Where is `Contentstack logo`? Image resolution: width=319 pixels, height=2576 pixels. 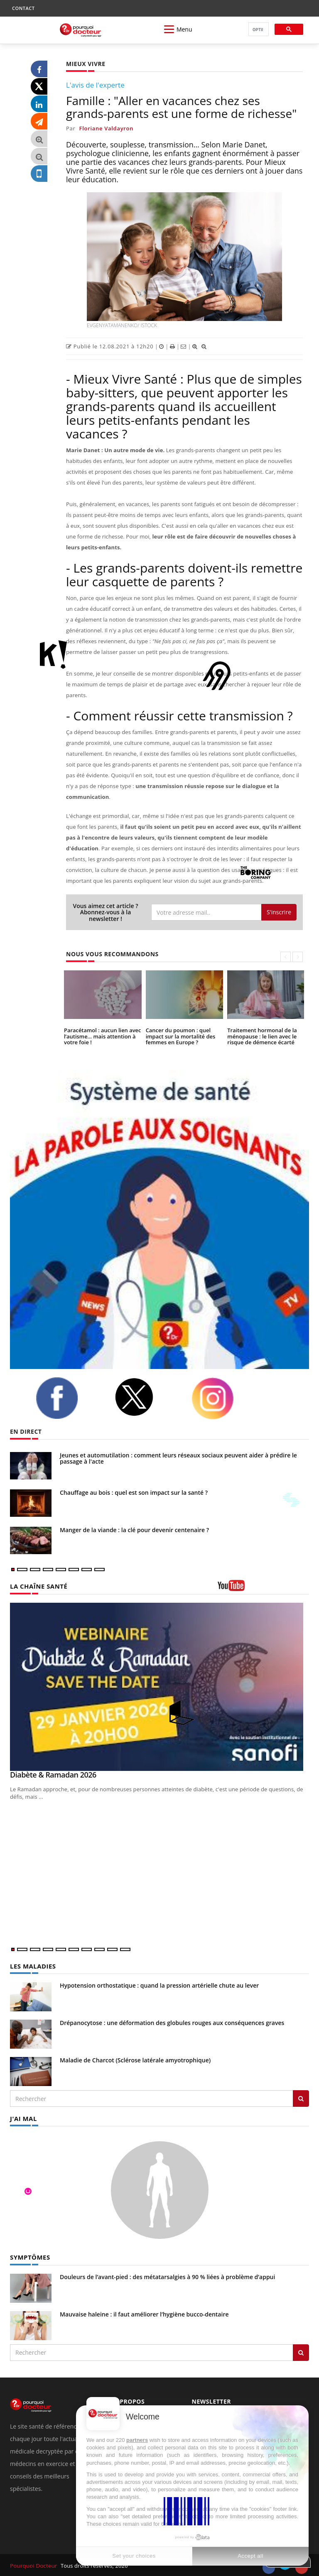 Contentstack logo is located at coordinates (291, 1500).